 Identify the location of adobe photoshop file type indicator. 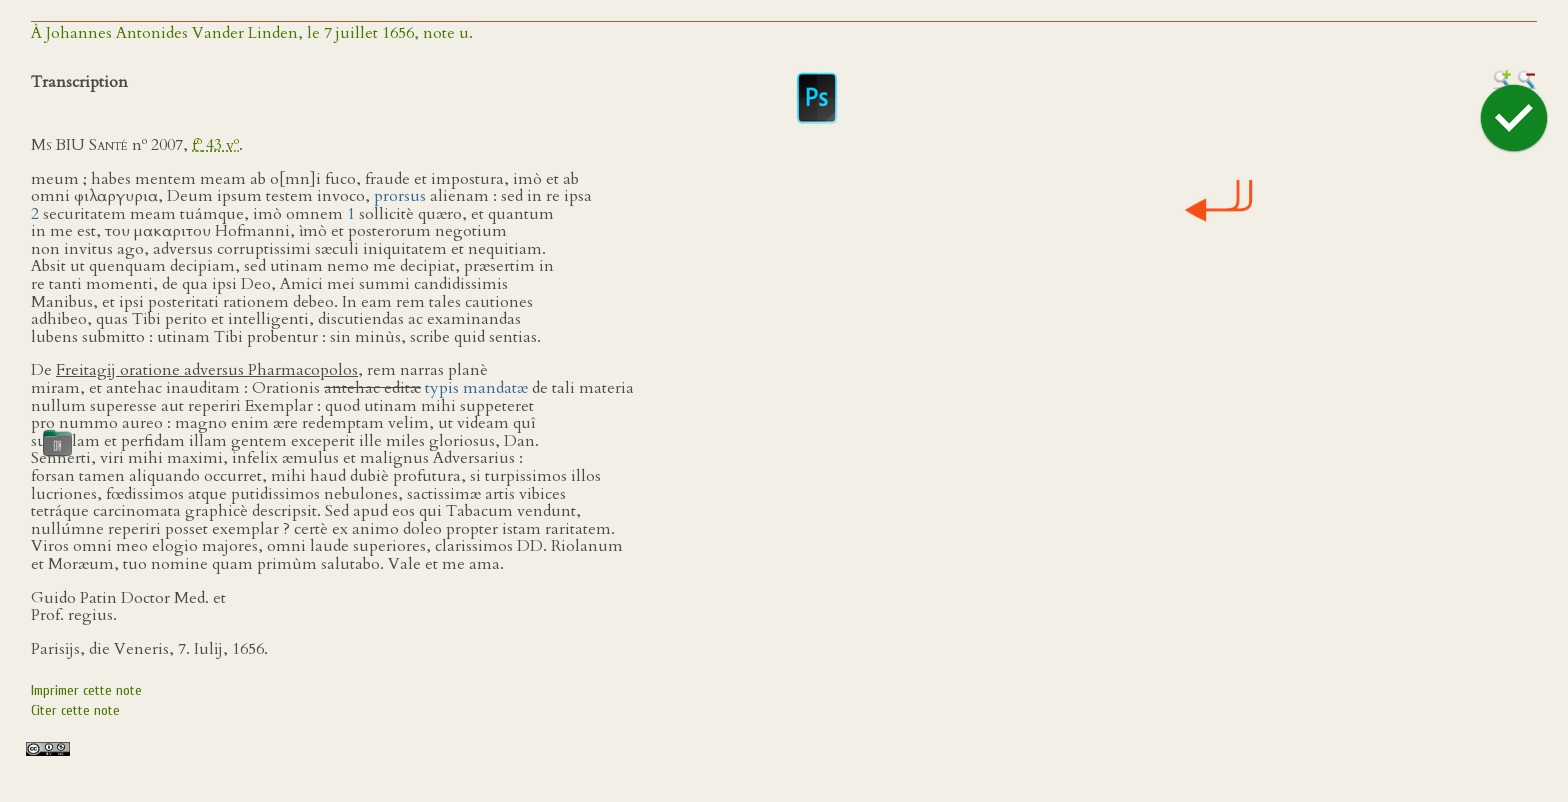
(817, 98).